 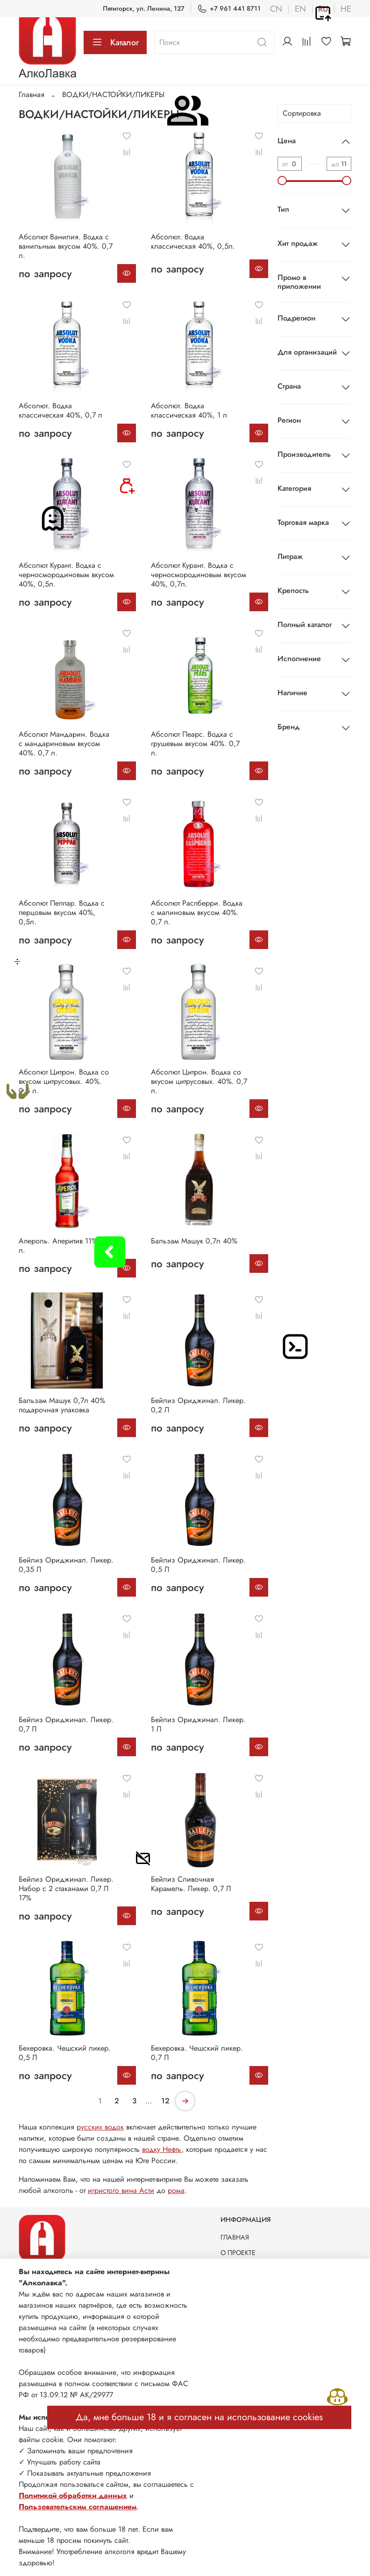 What do you see at coordinates (295, 1347) in the screenshot?
I see `tabler icons brand logo` at bounding box center [295, 1347].